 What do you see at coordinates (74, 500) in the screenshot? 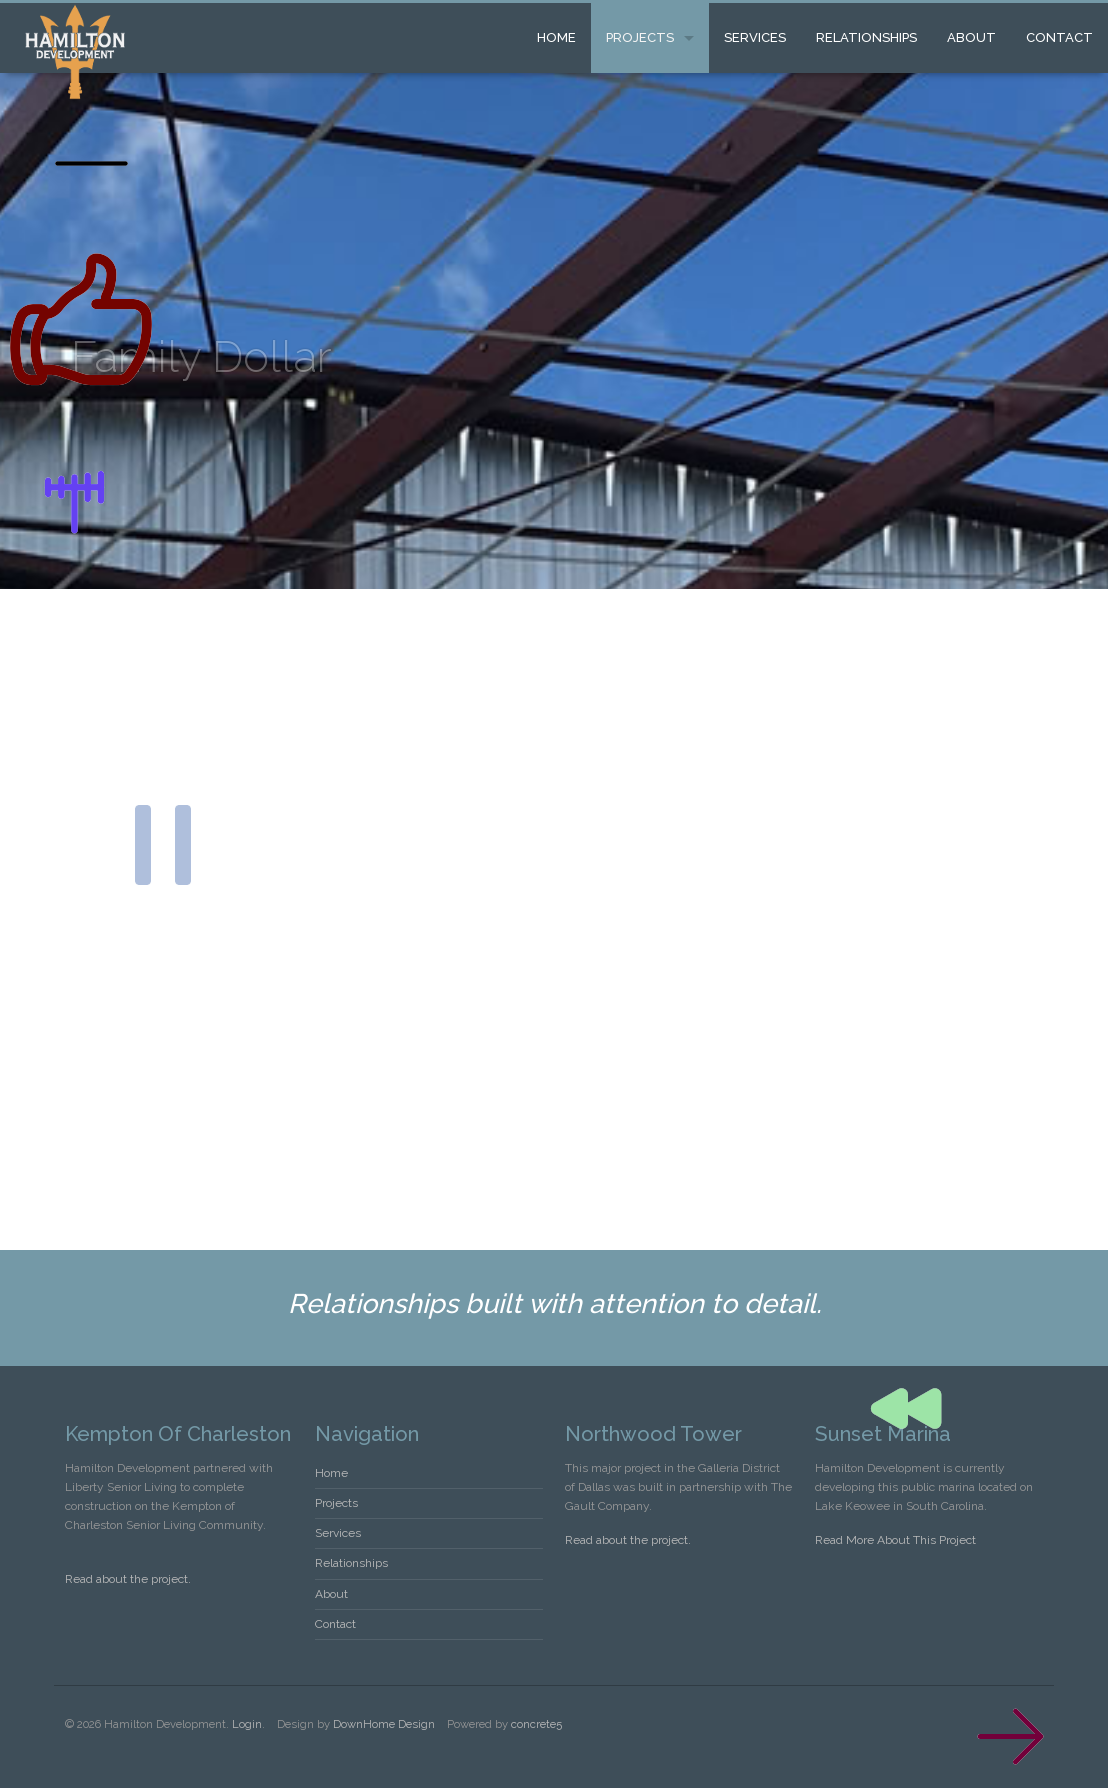
I see `indicates signal or network connectivity status` at bounding box center [74, 500].